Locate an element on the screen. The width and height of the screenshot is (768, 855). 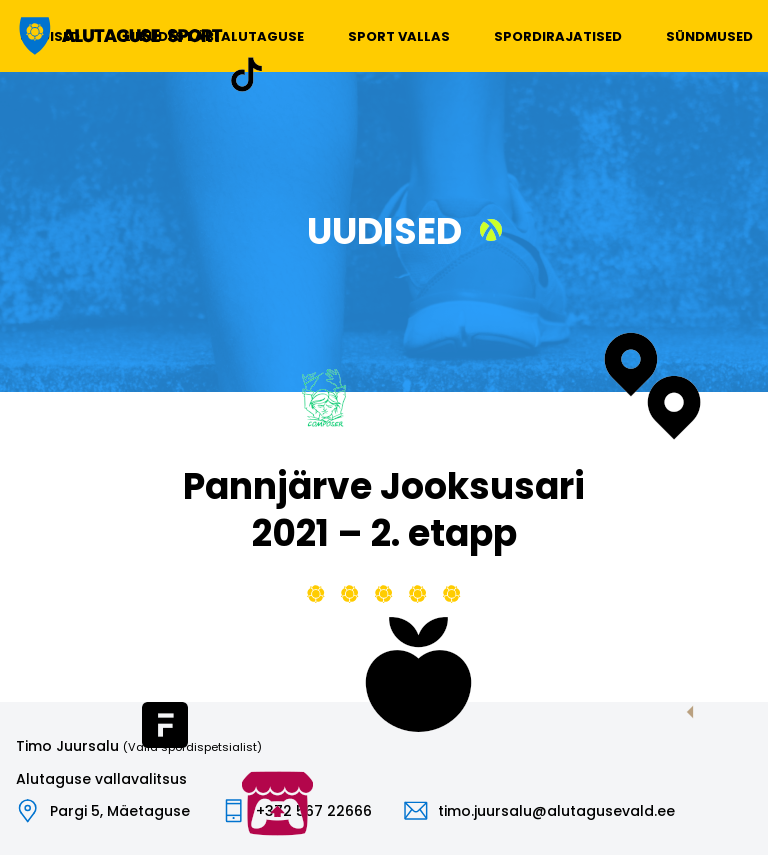
racket programming language logo is located at coordinates (491, 230).